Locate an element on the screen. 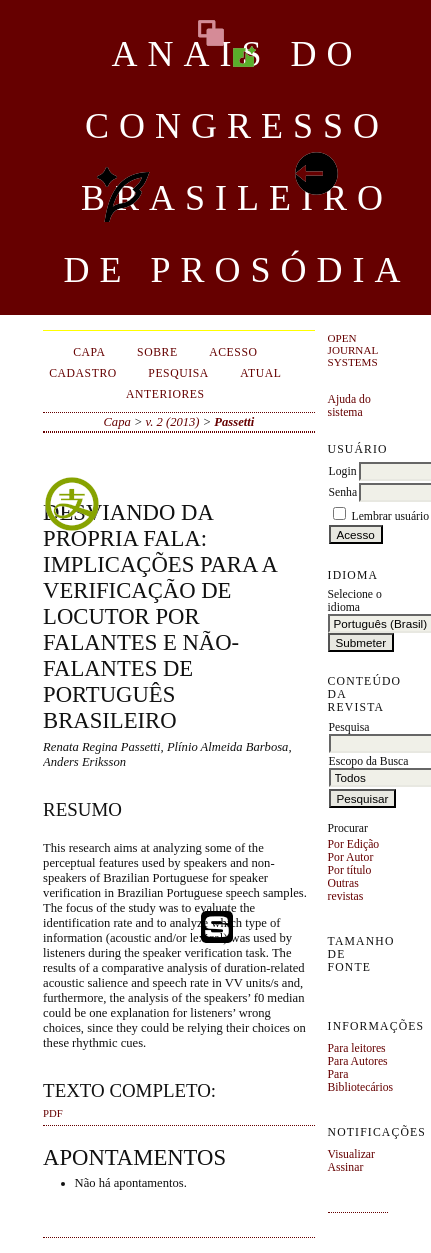 Image resolution: width=431 pixels, height=1253 pixels. ai-powered music or audio generation is located at coordinates (243, 57).